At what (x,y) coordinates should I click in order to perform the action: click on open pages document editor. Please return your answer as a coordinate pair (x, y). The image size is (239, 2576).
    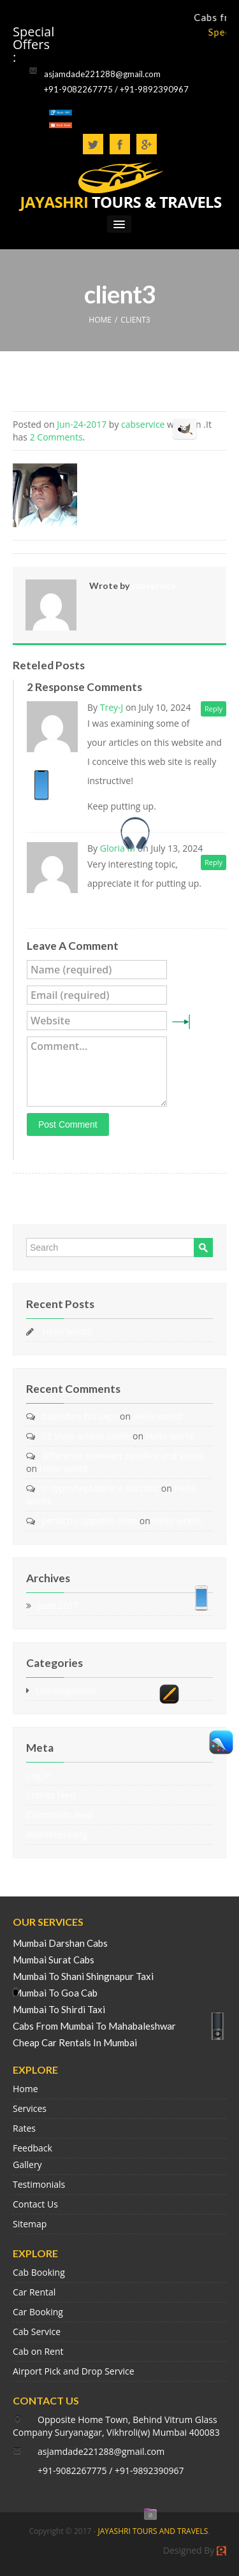
    Looking at the image, I should click on (169, 1694).